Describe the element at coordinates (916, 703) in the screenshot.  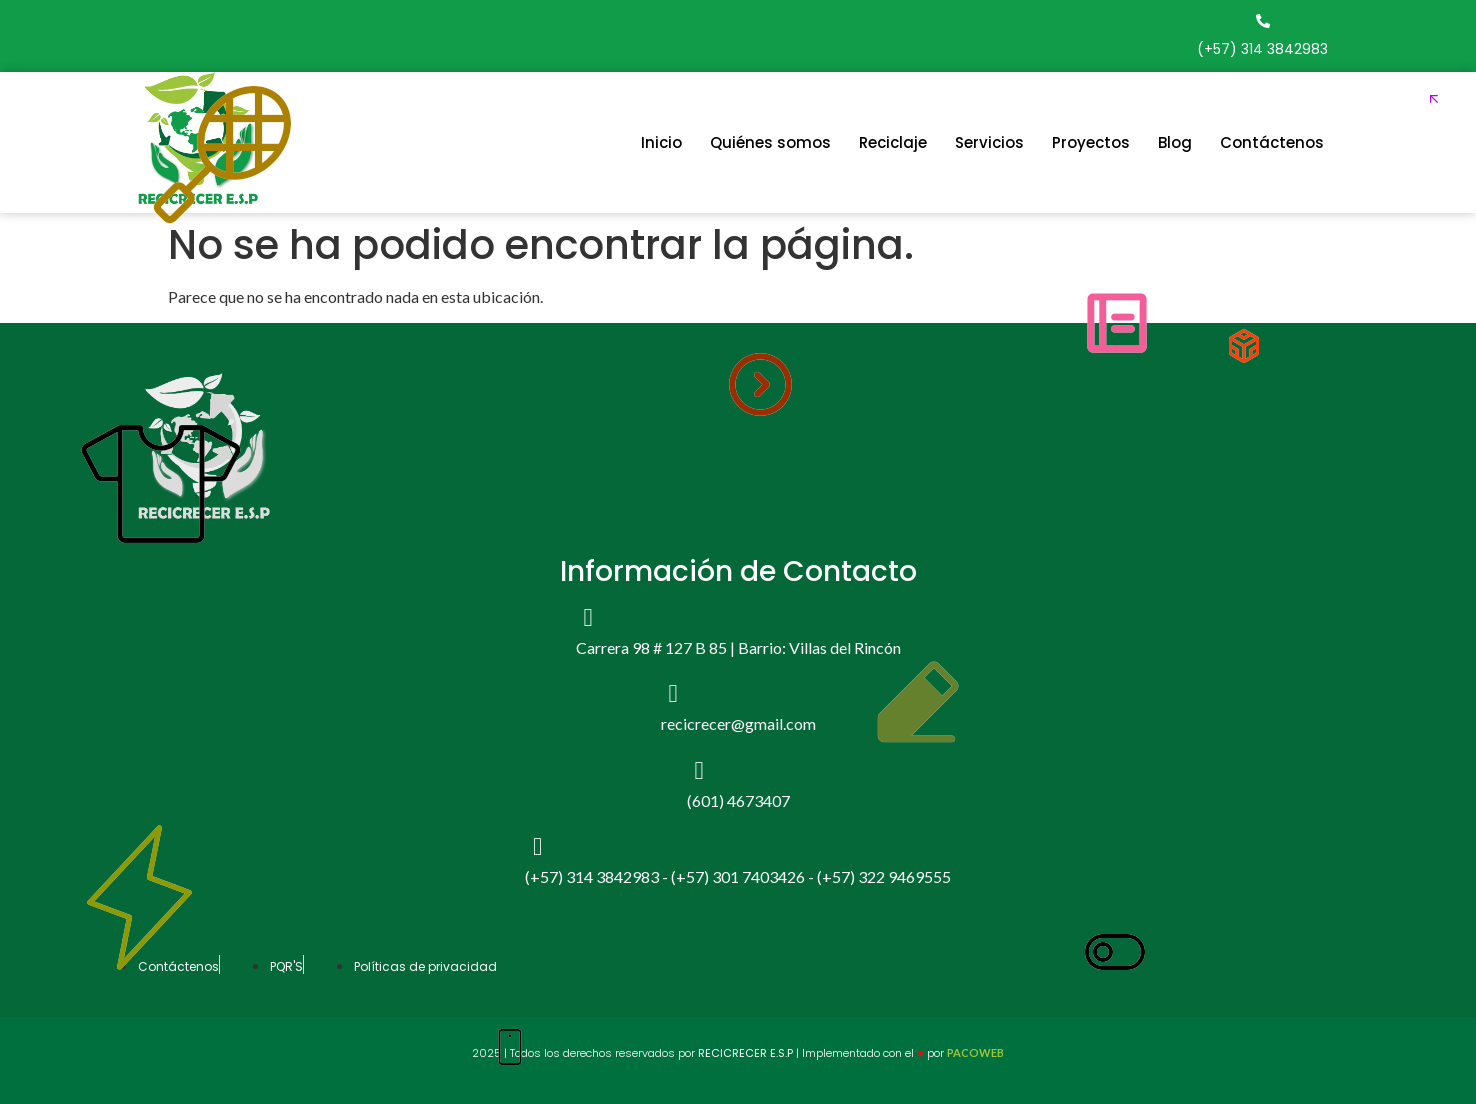
I see `edit text or content` at that location.